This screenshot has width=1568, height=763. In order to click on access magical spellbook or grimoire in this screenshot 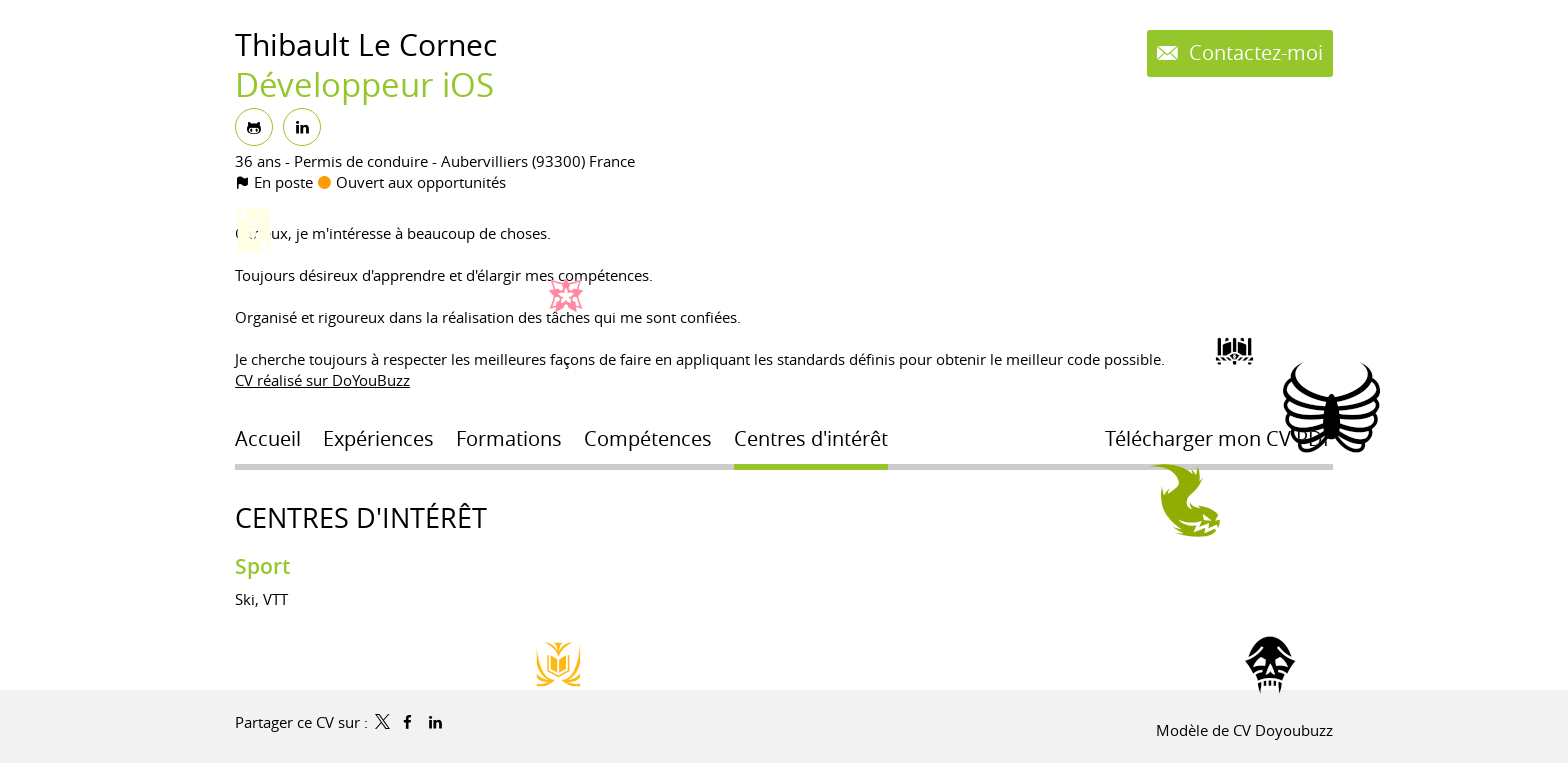, I will do `click(558, 664)`.